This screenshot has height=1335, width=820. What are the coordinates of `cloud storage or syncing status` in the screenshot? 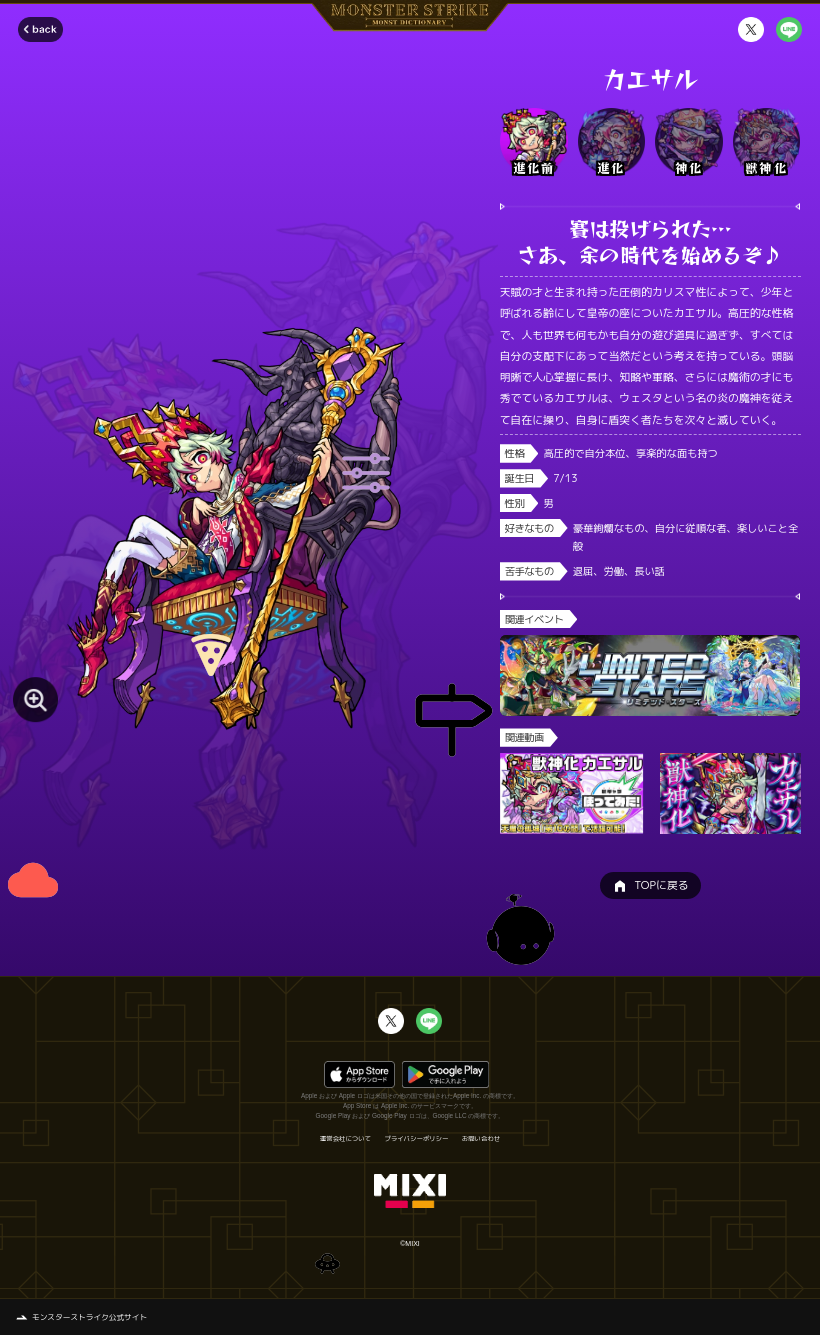 It's located at (33, 880).